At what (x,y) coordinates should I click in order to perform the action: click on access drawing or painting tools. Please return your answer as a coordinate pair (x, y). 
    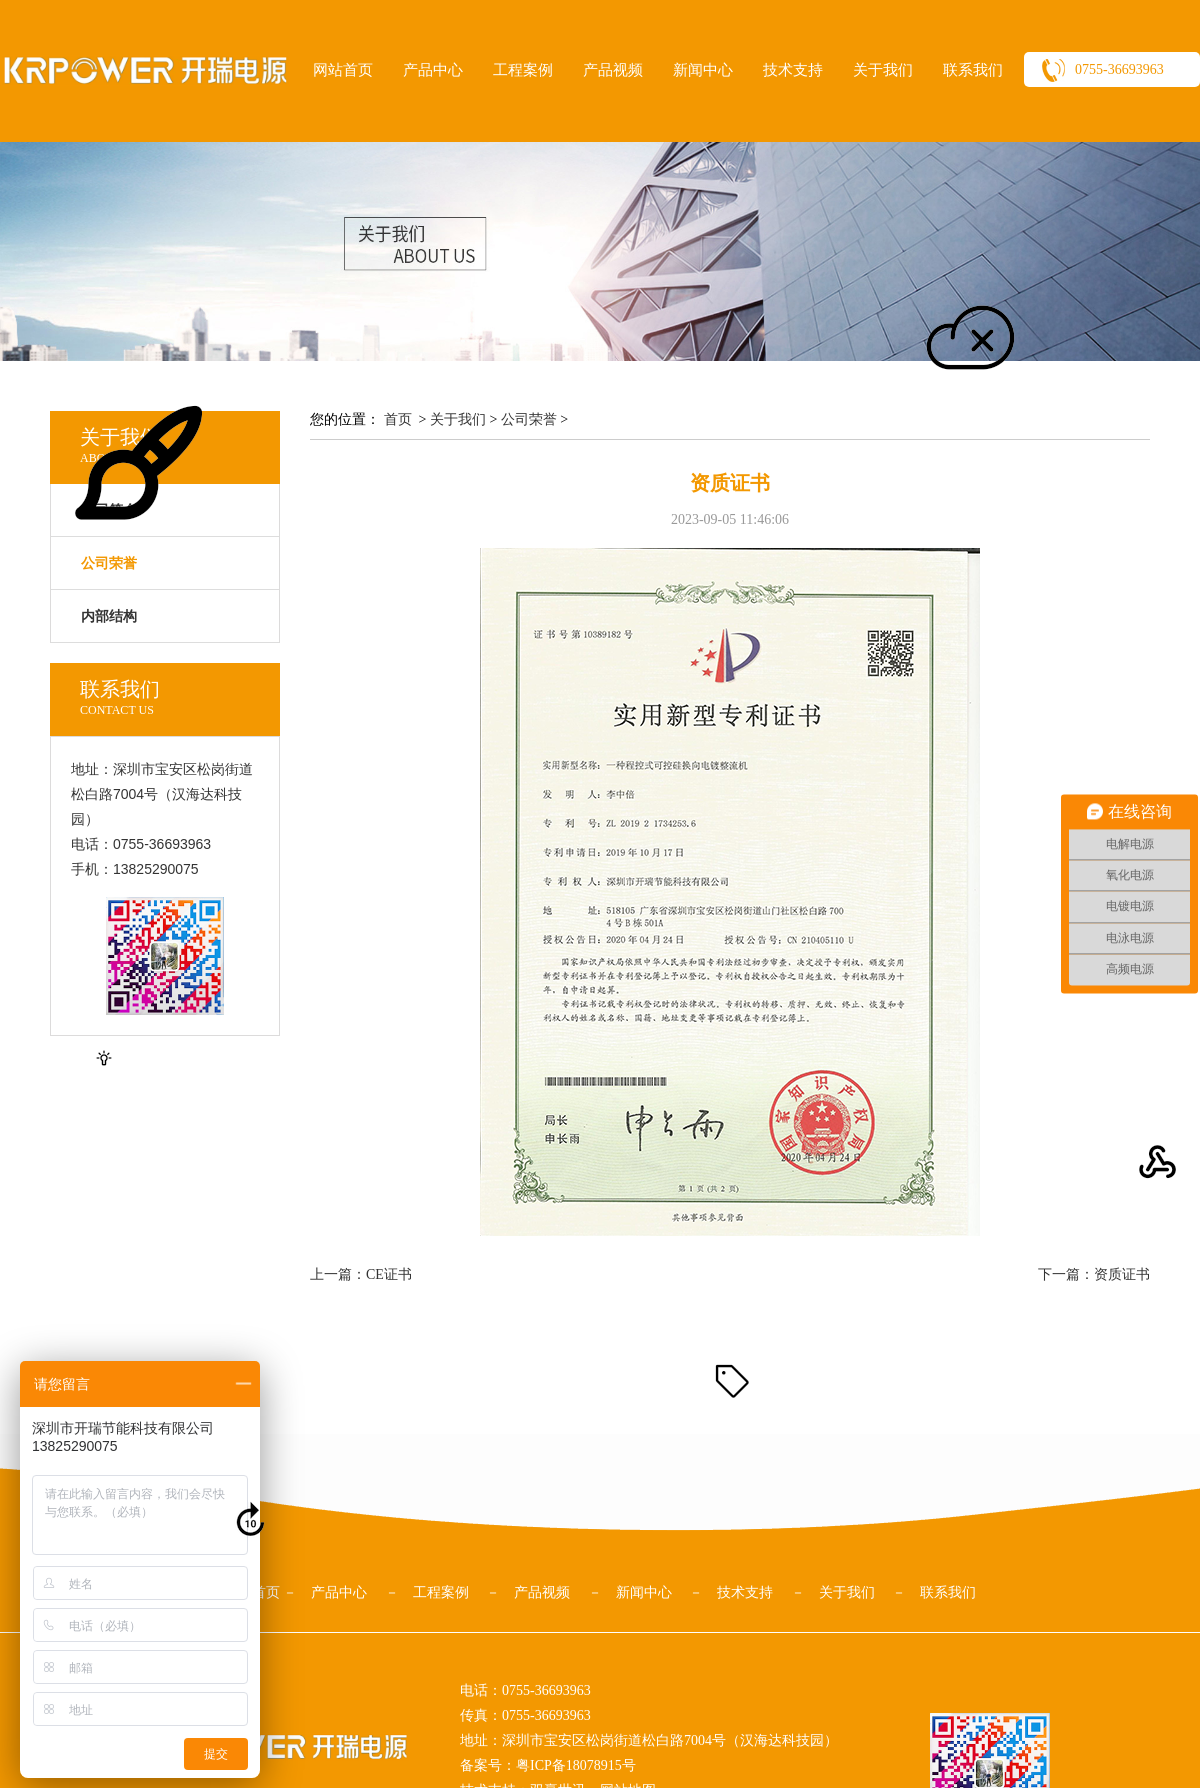
    Looking at the image, I should click on (143, 465).